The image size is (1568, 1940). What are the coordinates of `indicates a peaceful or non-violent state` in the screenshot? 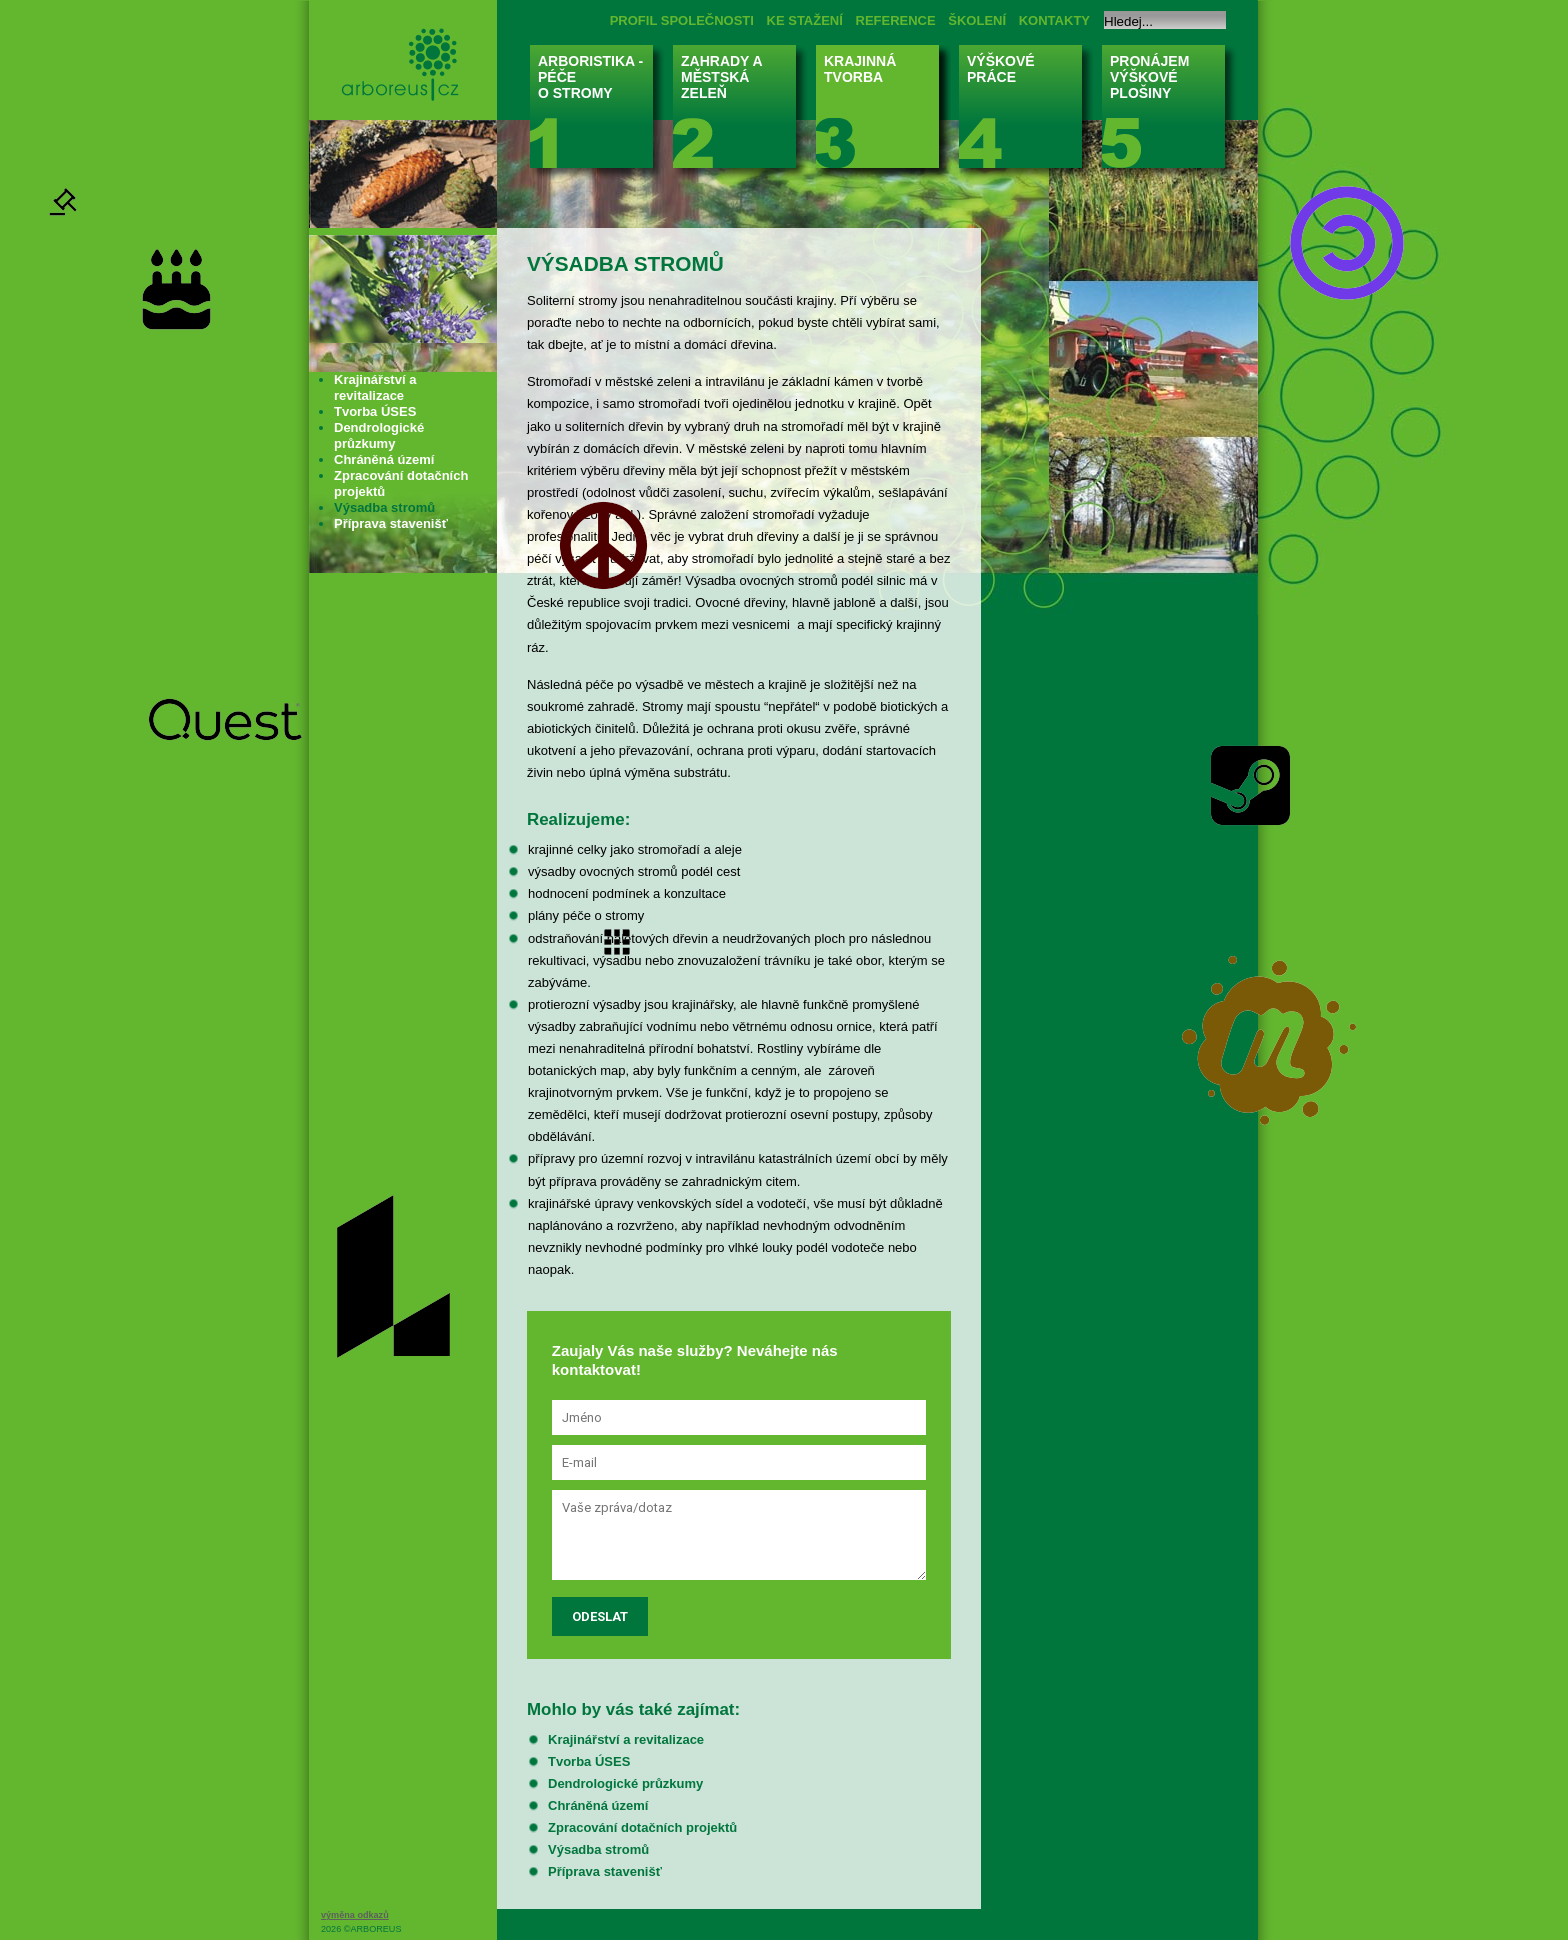 It's located at (603, 545).